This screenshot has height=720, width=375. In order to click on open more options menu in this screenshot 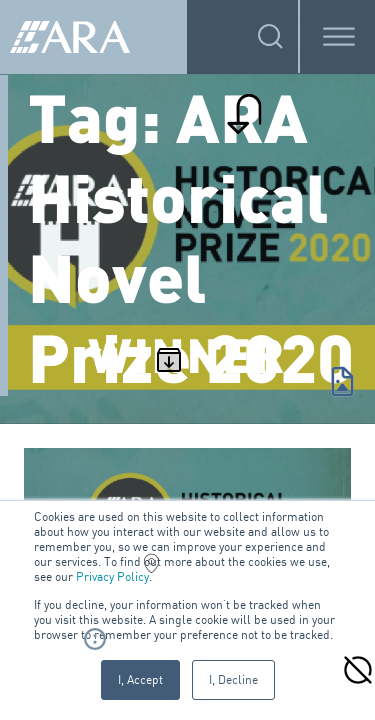, I will do `click(95, 639)`.